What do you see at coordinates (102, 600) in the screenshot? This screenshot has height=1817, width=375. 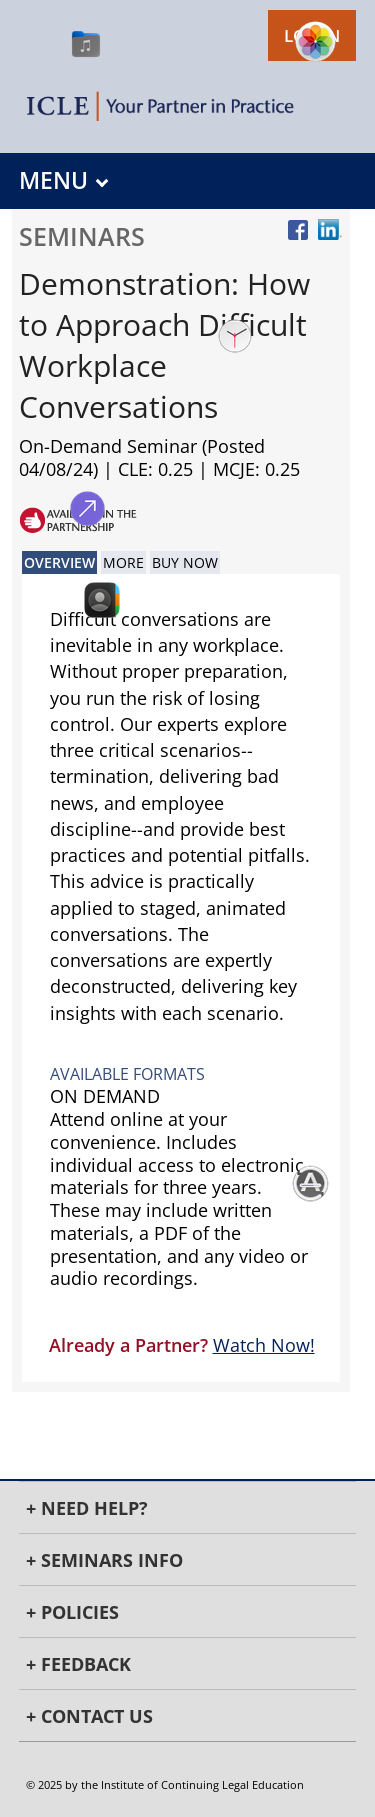 I see `open the contacts app` at bounding box center [102, 600].